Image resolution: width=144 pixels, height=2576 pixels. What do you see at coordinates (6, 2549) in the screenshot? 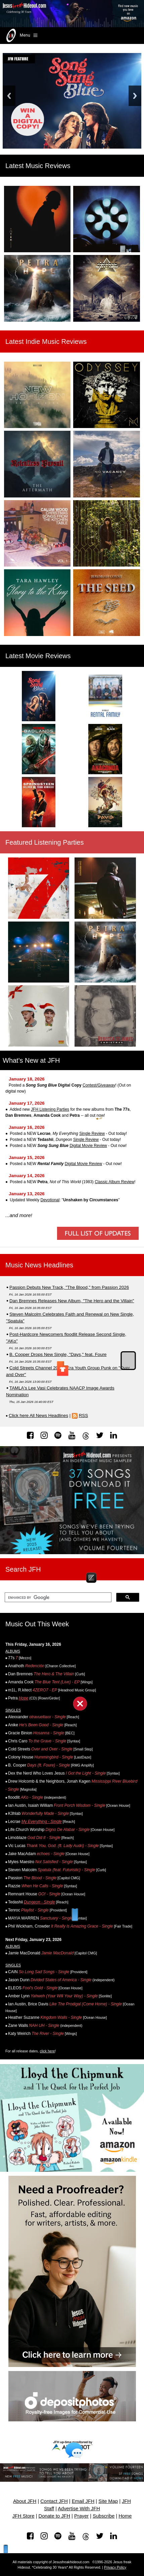
I see `connected iPhone device` at bounding box center [6, 2549].